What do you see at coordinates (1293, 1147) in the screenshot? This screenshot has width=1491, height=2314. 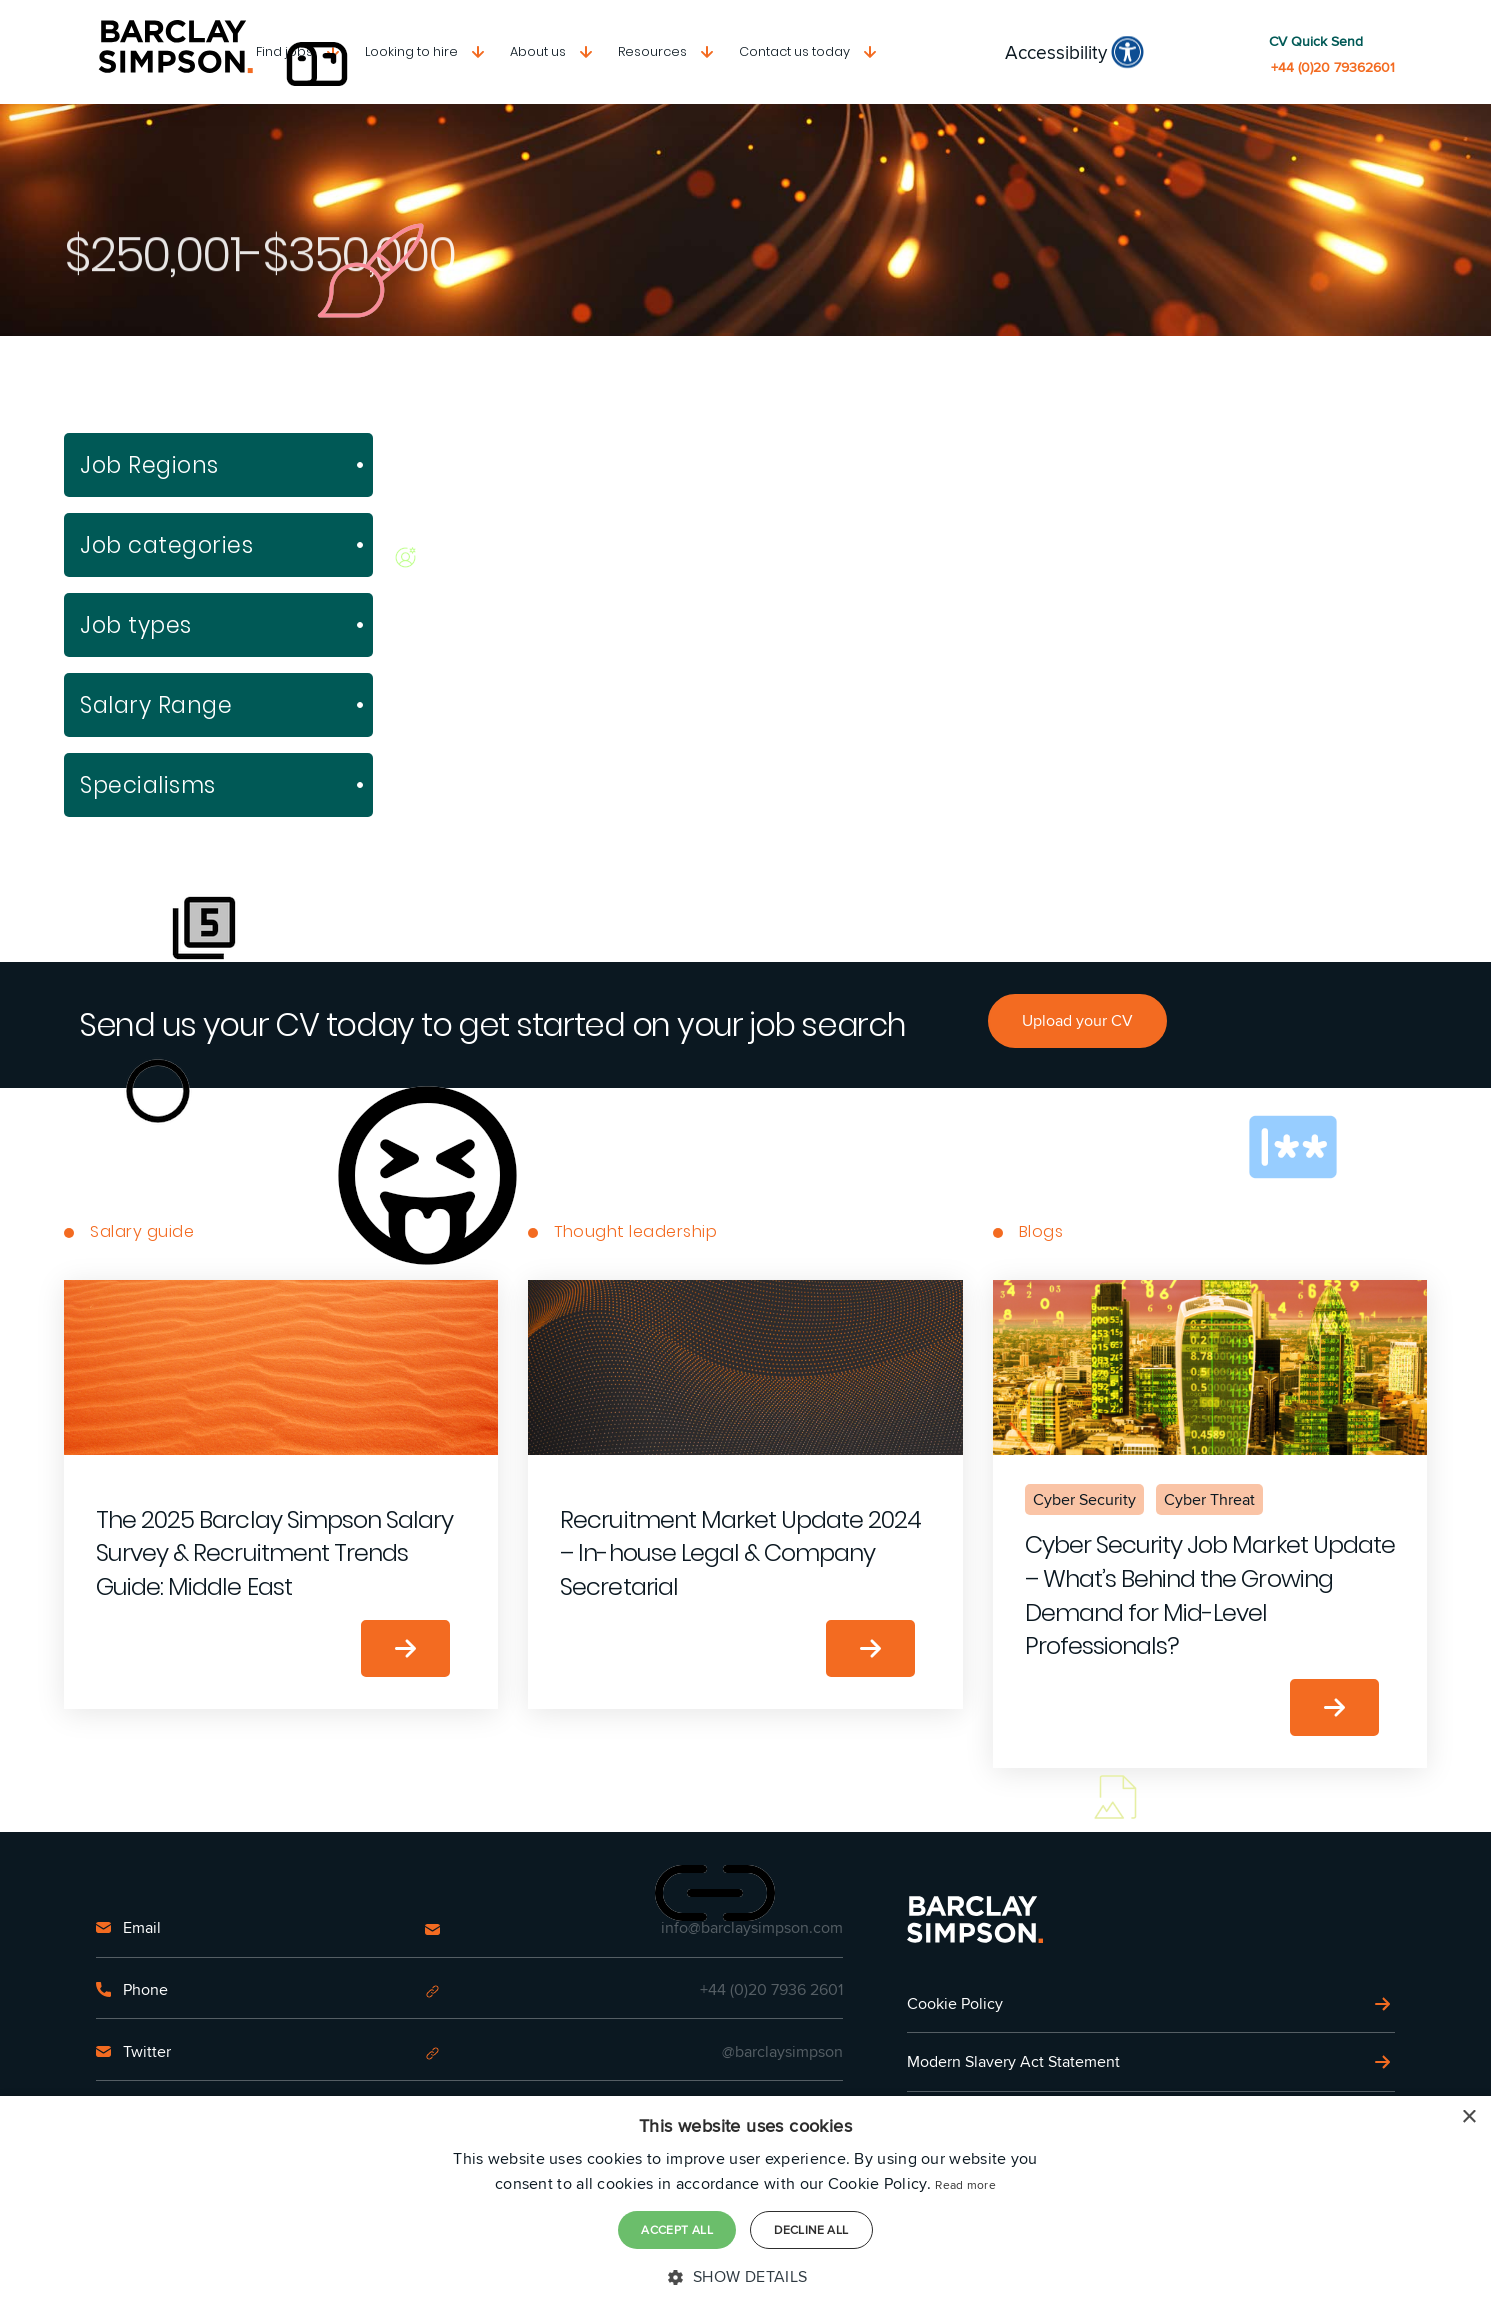 I see `enter or manage your password` at bounding box center [1293, 1147].